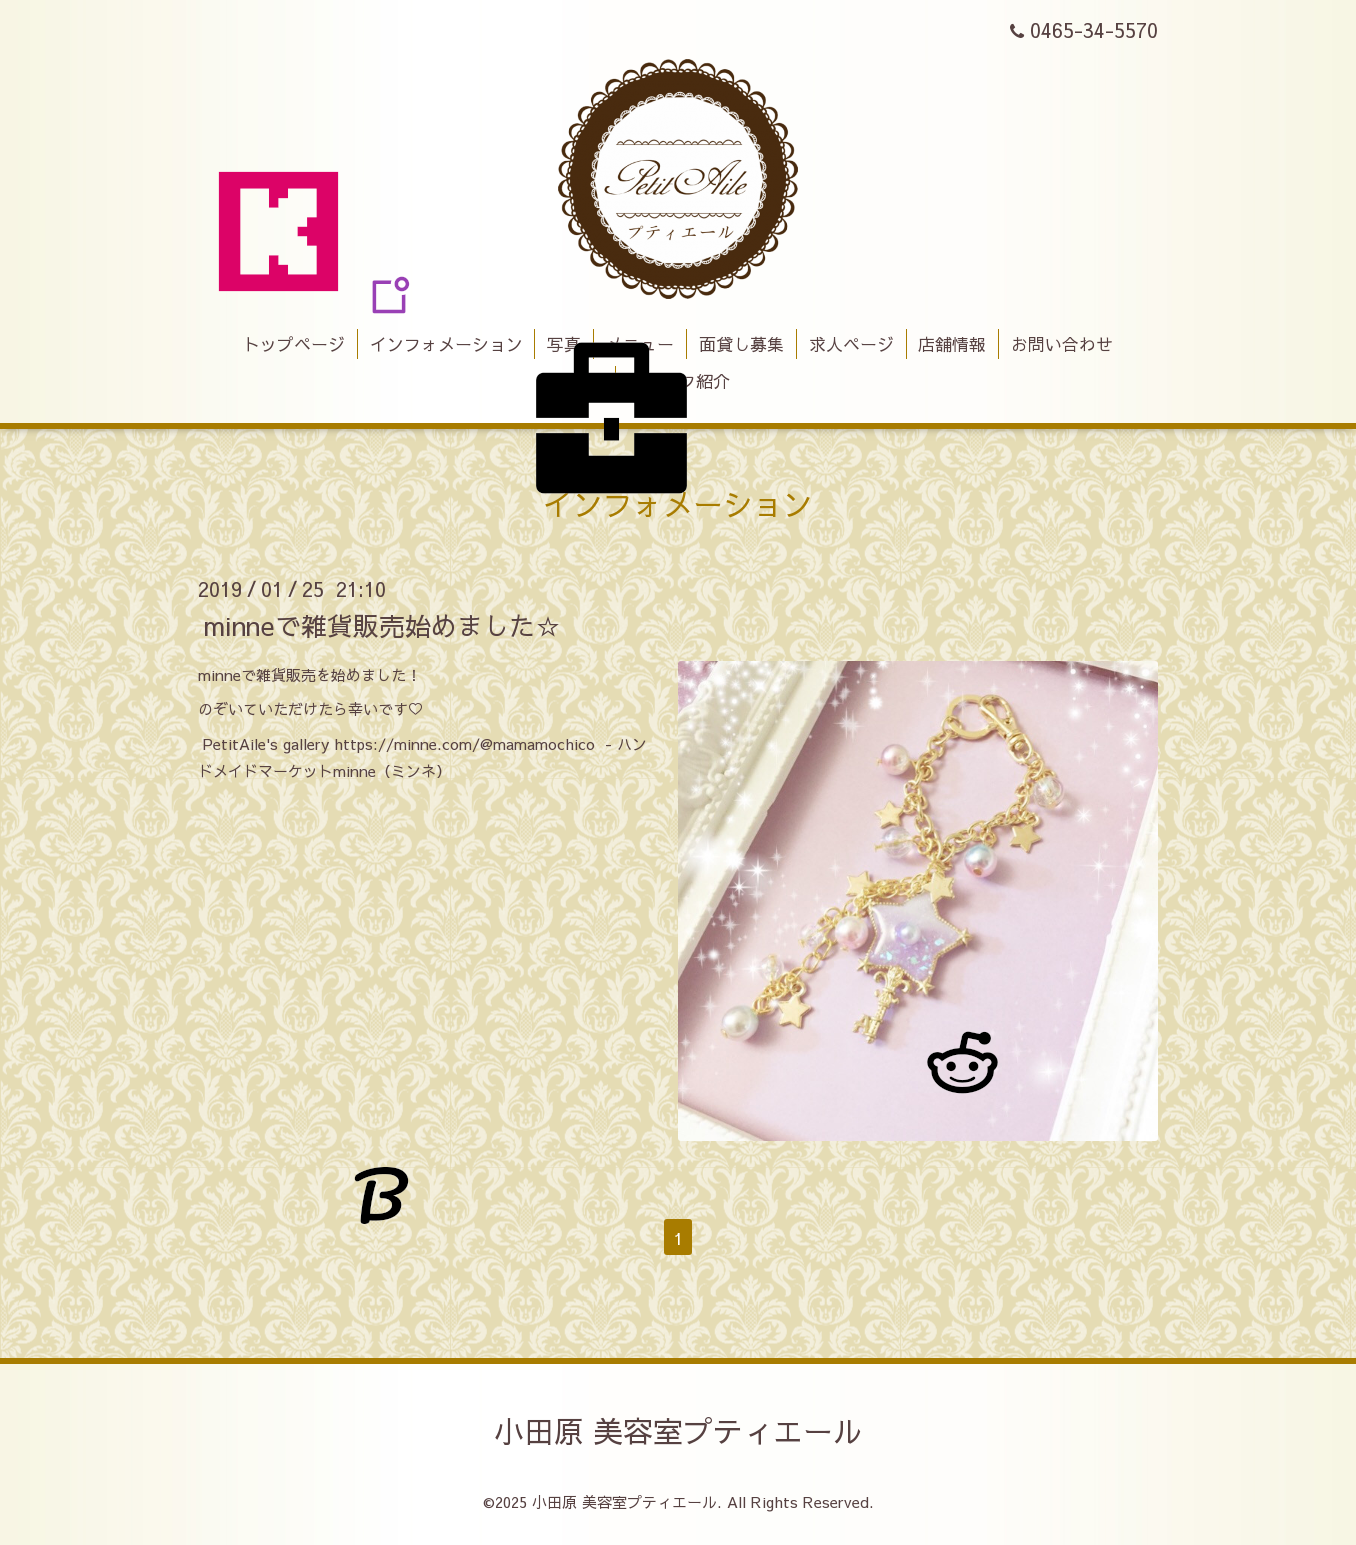  I want to click on indicates new notifications or alerts, so click(389, 295).